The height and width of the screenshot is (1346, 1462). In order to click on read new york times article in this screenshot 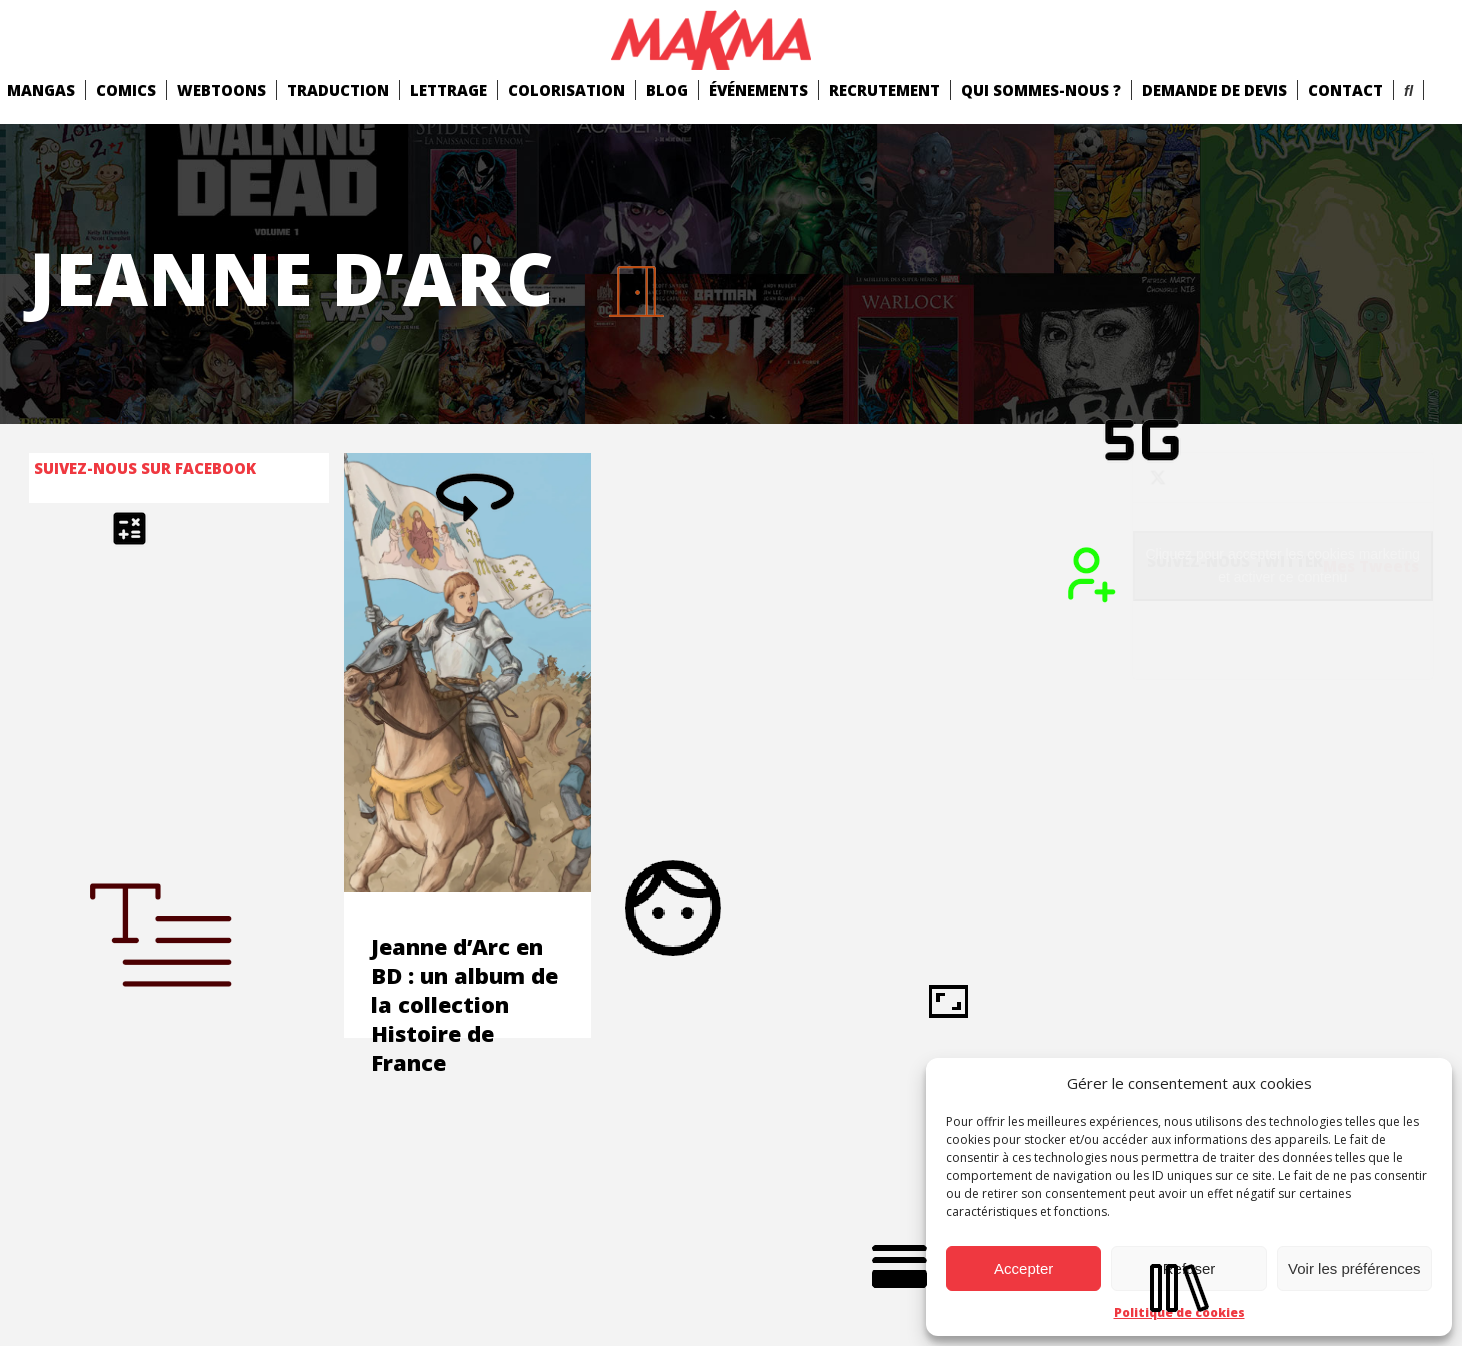, I will do `click(158, 935)`.